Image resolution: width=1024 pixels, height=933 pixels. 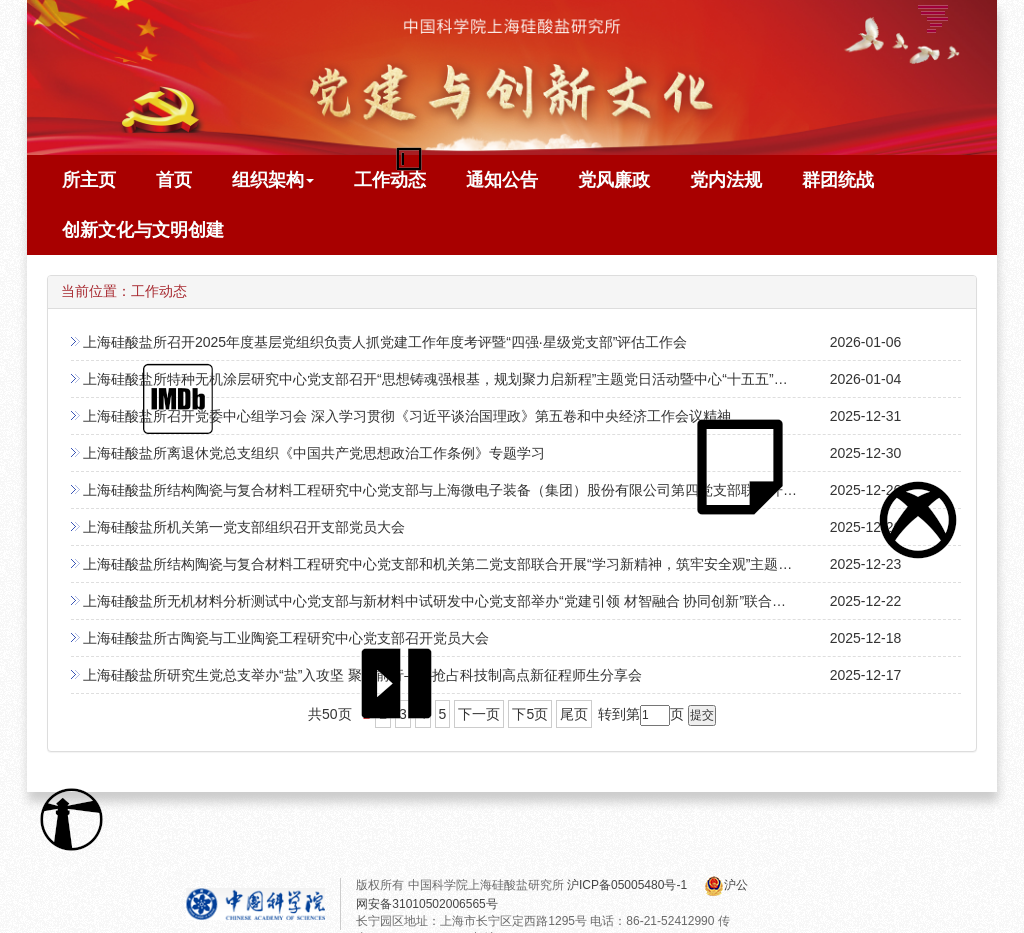 I want to click on watchman monitoring logo, so click(x=71, y=819).